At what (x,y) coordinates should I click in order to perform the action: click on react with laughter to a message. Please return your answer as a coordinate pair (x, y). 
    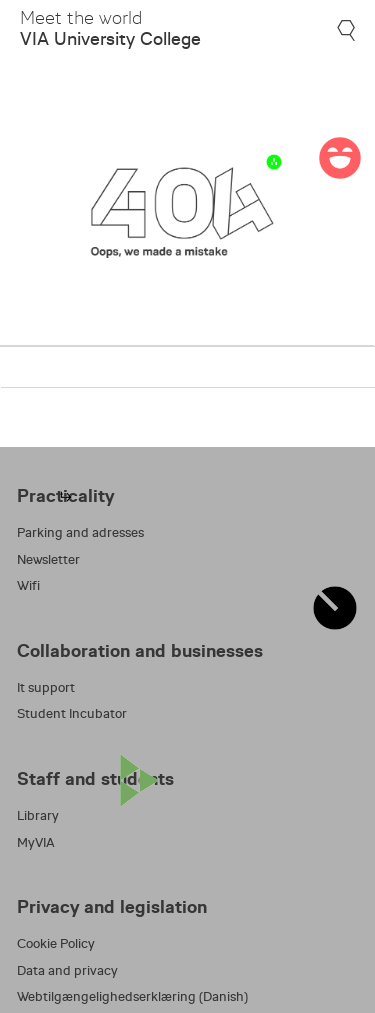
    Looking at the image, I should click on (340, 158).